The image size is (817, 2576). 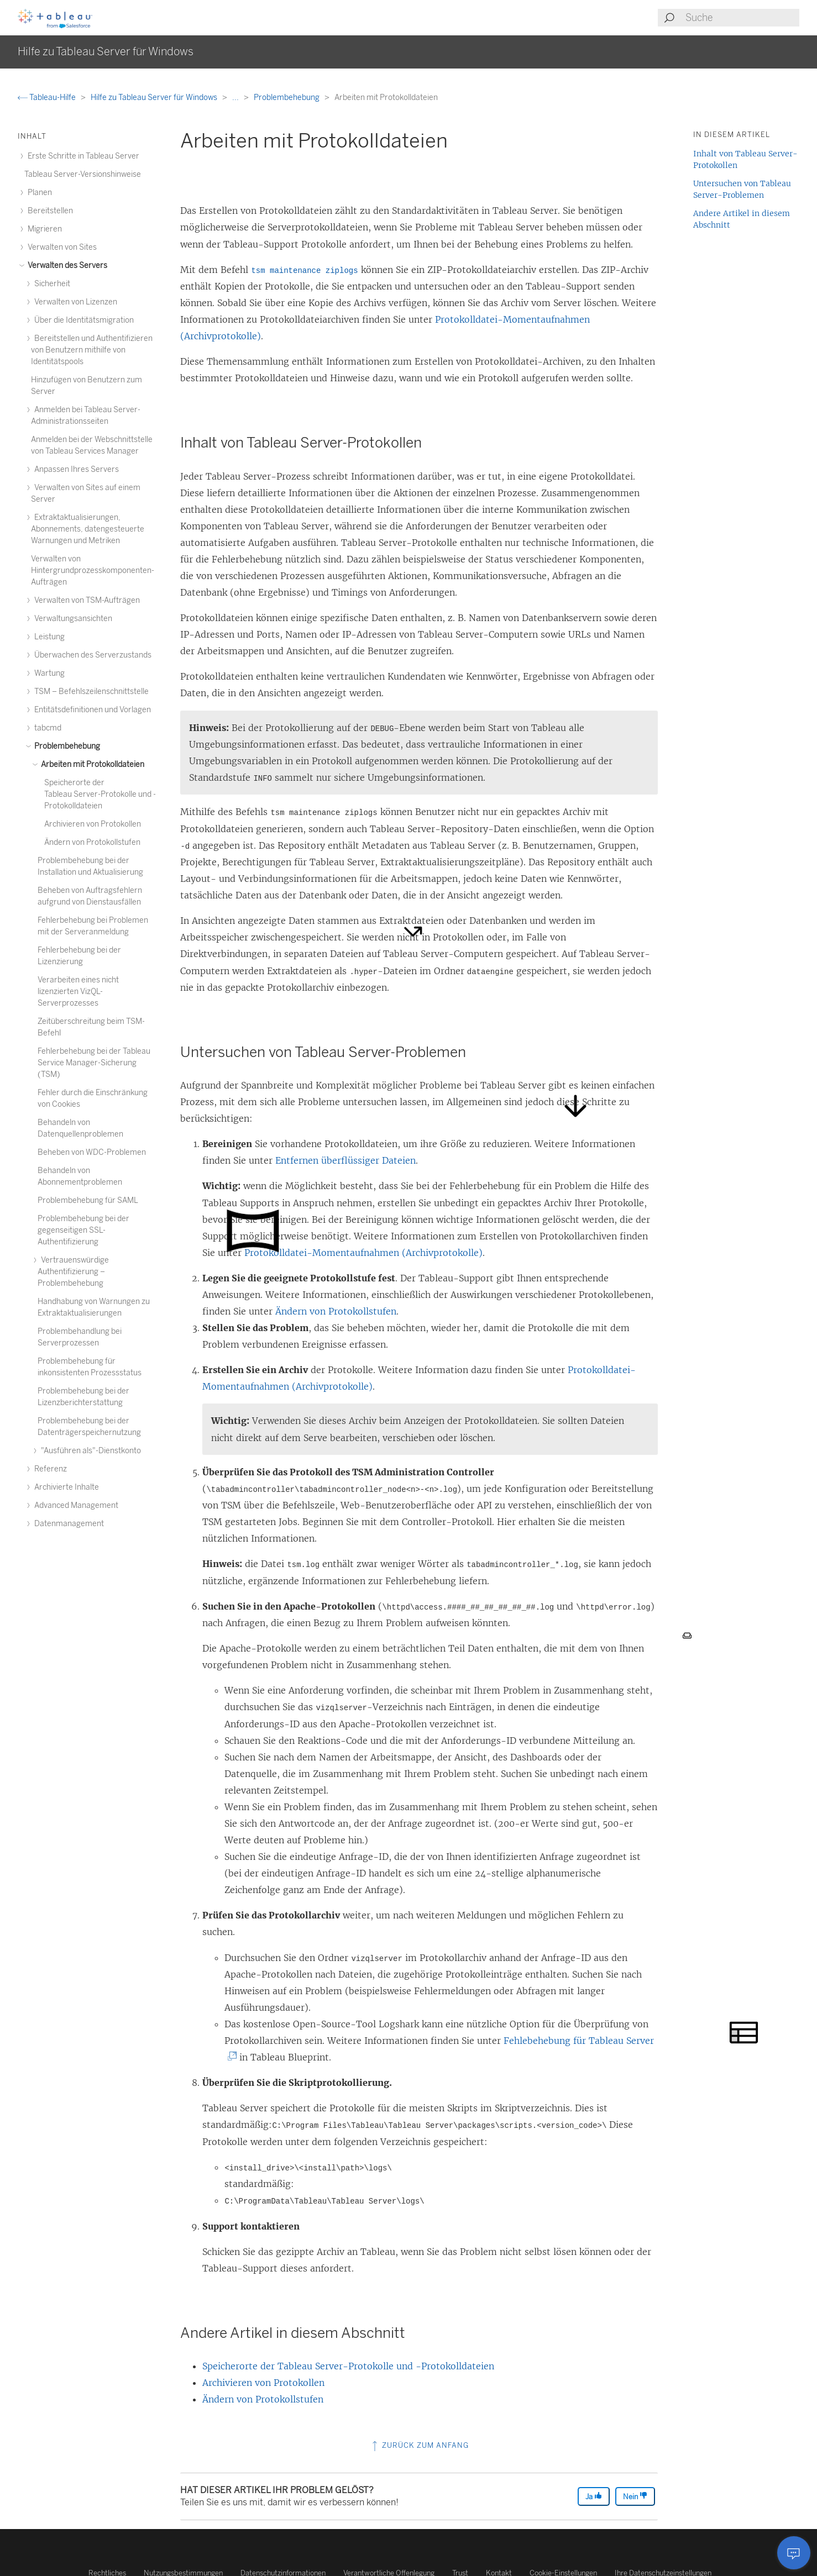 I want to click on switch to panorama photo mode, so click(x=253, y=1231).